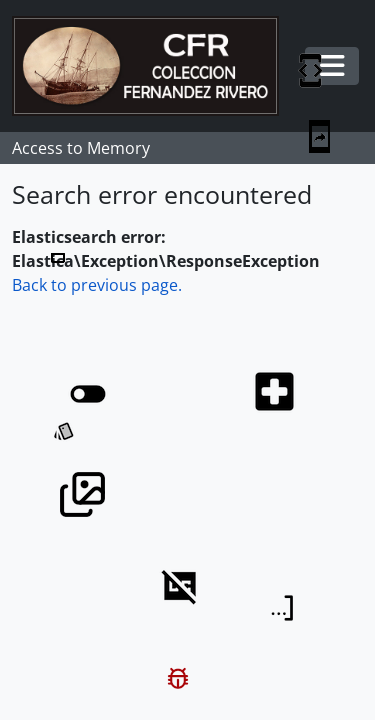 Image resolution: width=375 pixels, height=720 pixels. What do you see at coordinates (283, 608) in the screenshot?
I see `indicates end of a code block or container` at bounding box center [283, 608].